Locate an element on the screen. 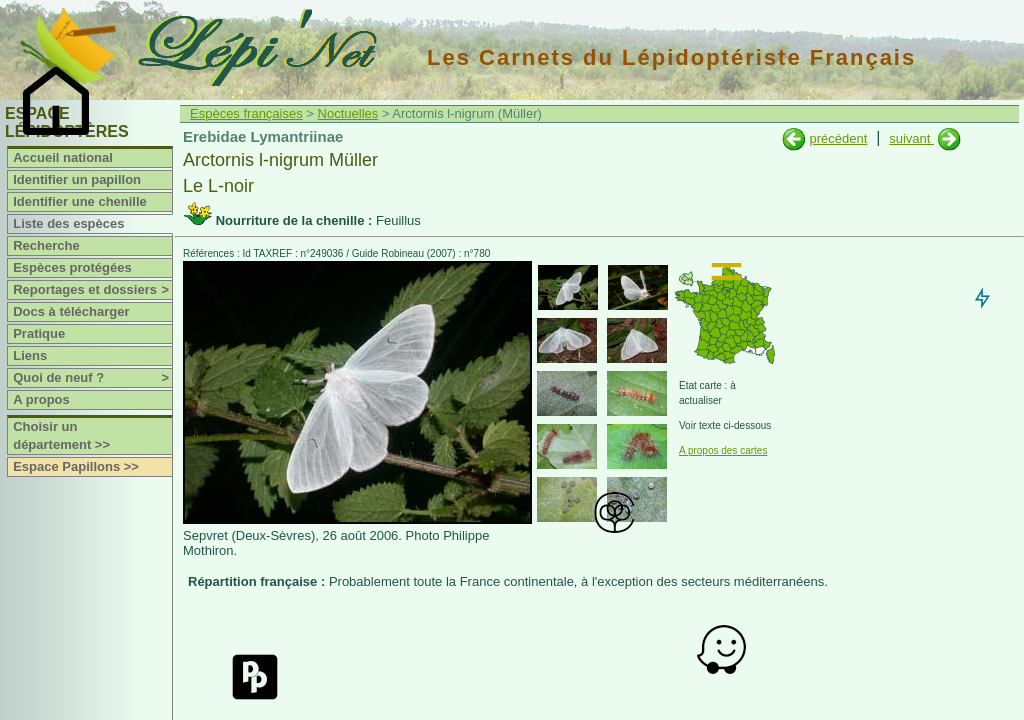 The image size is (1024, 720). visit cotton bureau website is located at coordinates (614, 512).